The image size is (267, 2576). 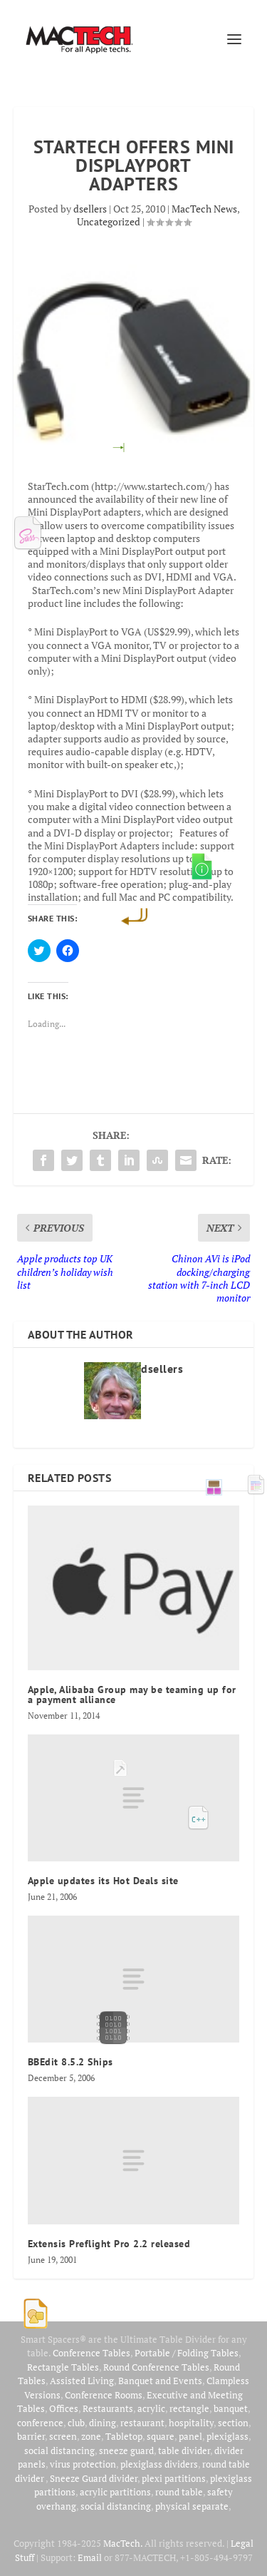 I want to click on makefile document for build automation, so click(x=120, y=1768).